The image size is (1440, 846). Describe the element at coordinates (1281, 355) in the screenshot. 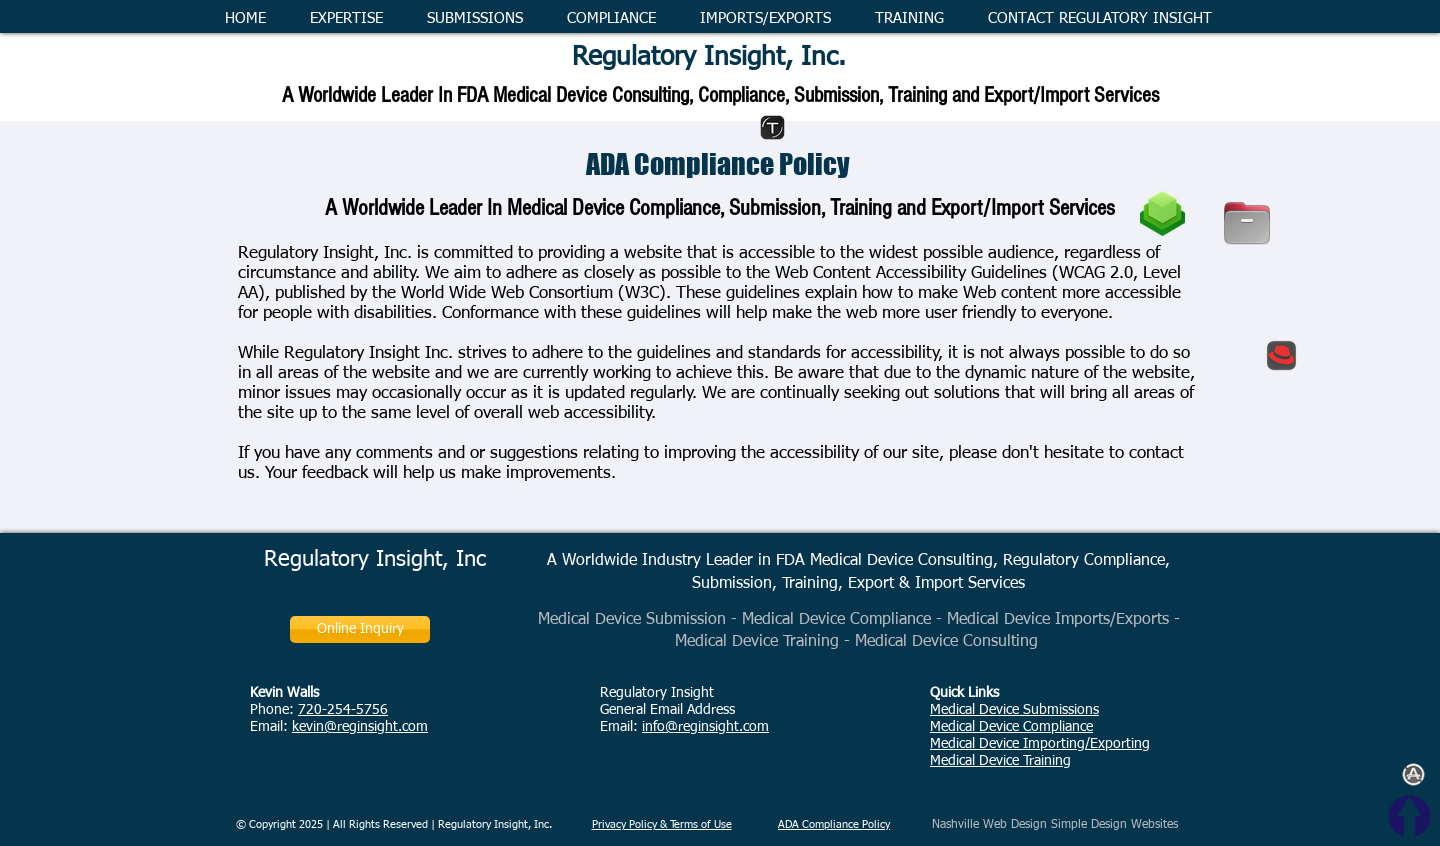

I see `open Red Hat Enterprise Linux application` at that location.